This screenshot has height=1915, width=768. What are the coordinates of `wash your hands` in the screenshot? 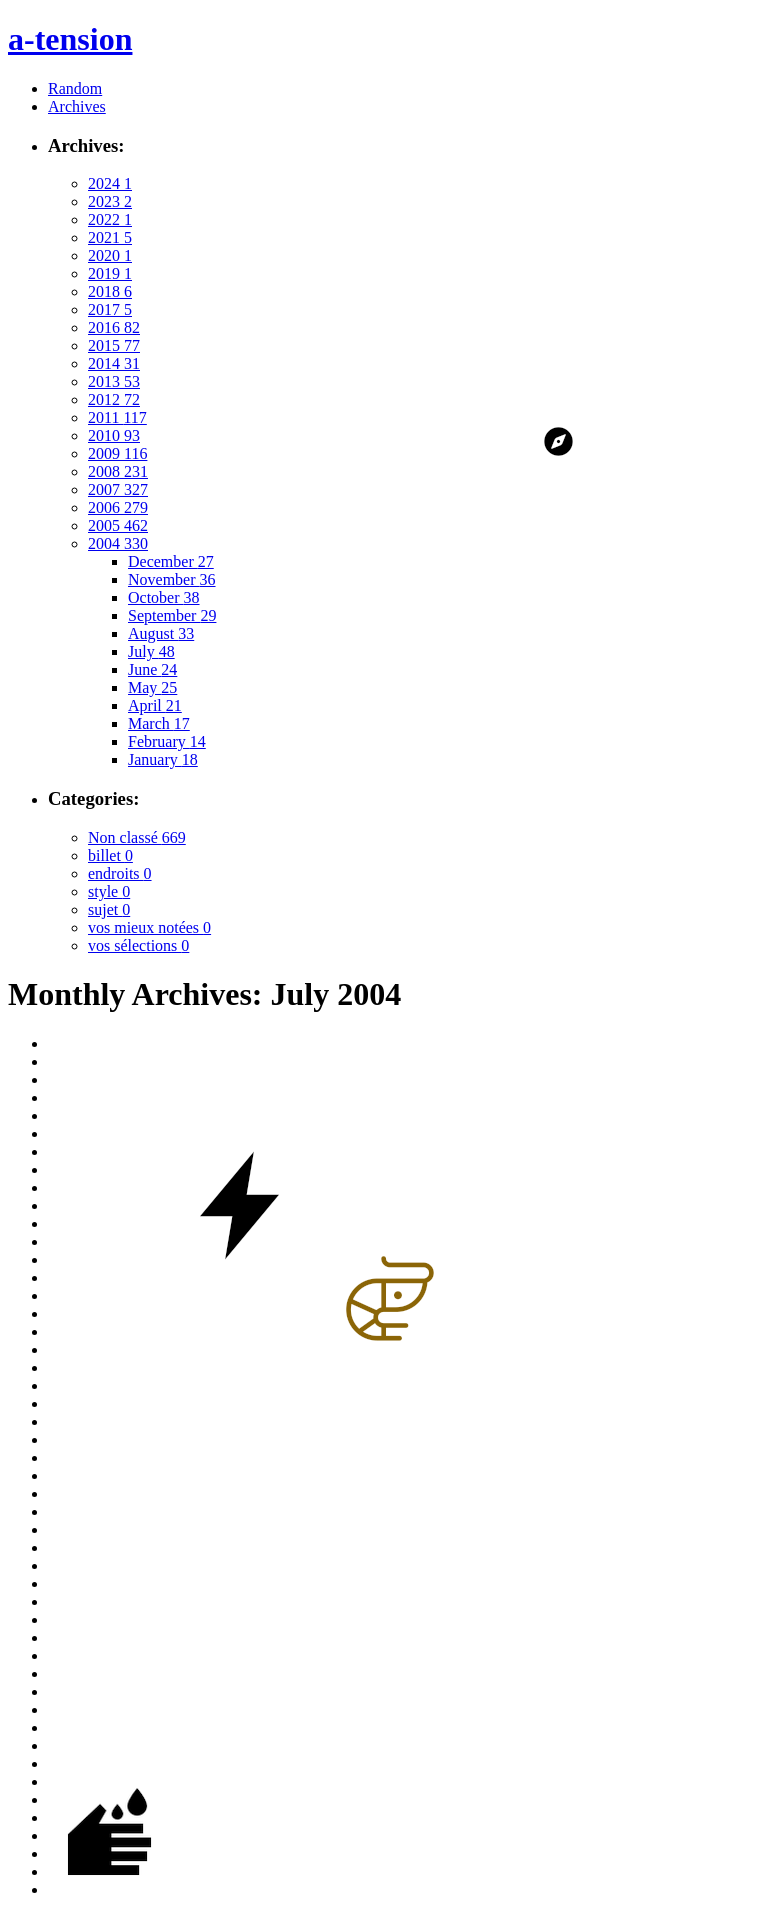 It's located at (111, 1831).